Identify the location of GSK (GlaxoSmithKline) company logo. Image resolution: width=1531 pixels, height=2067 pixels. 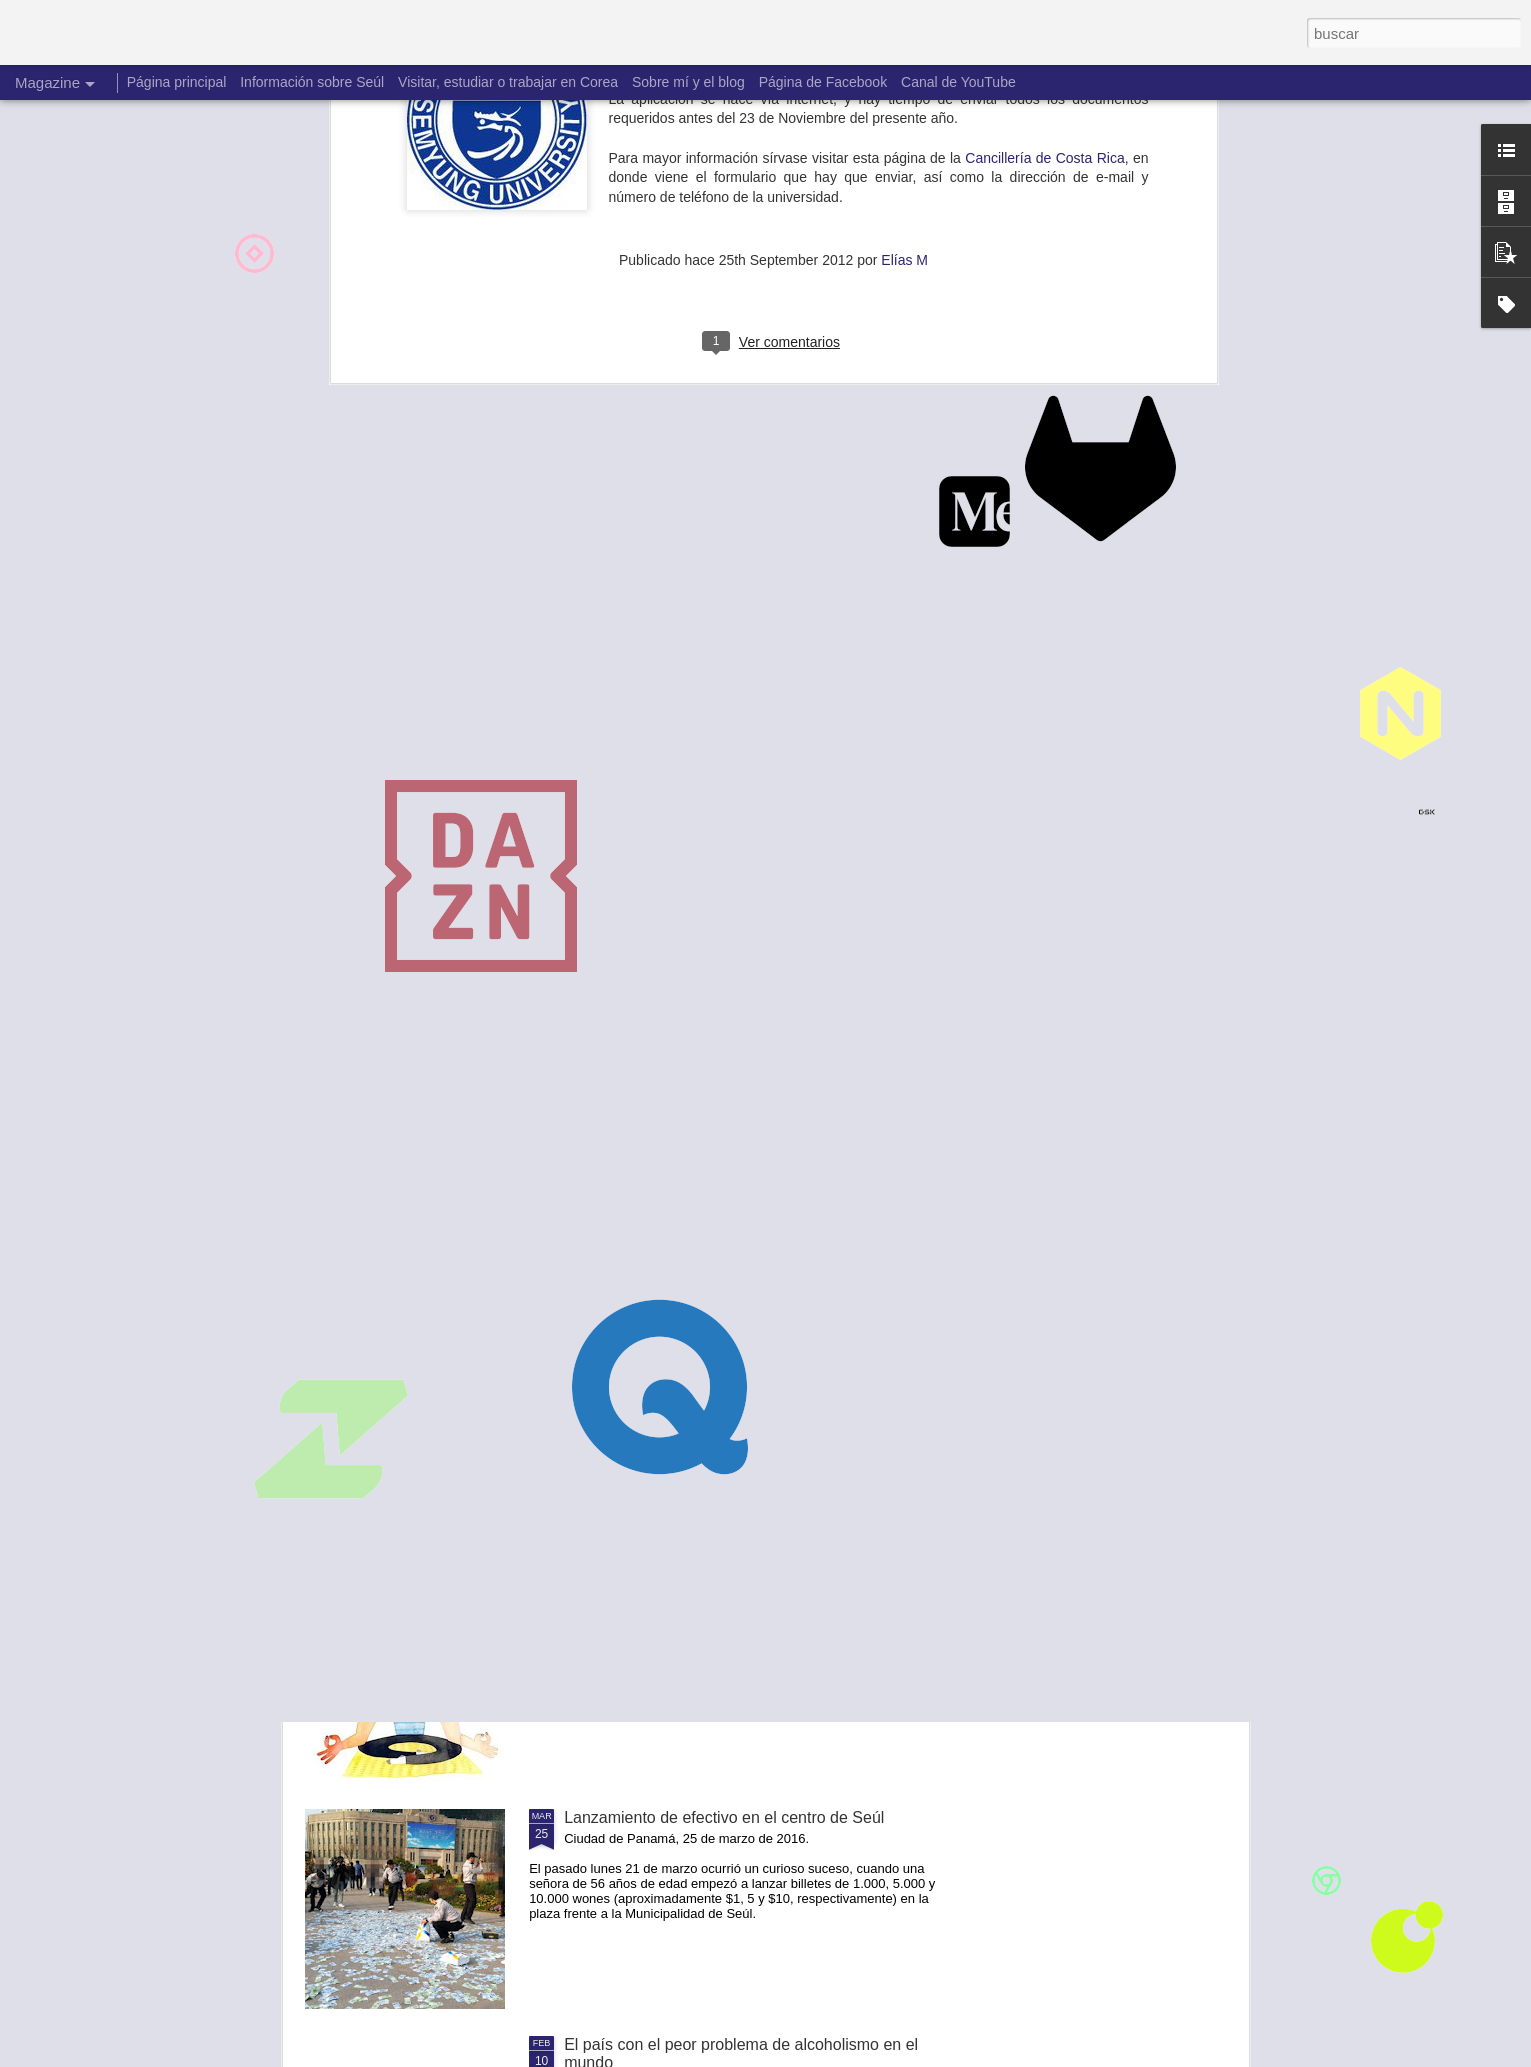
(1427, 812).